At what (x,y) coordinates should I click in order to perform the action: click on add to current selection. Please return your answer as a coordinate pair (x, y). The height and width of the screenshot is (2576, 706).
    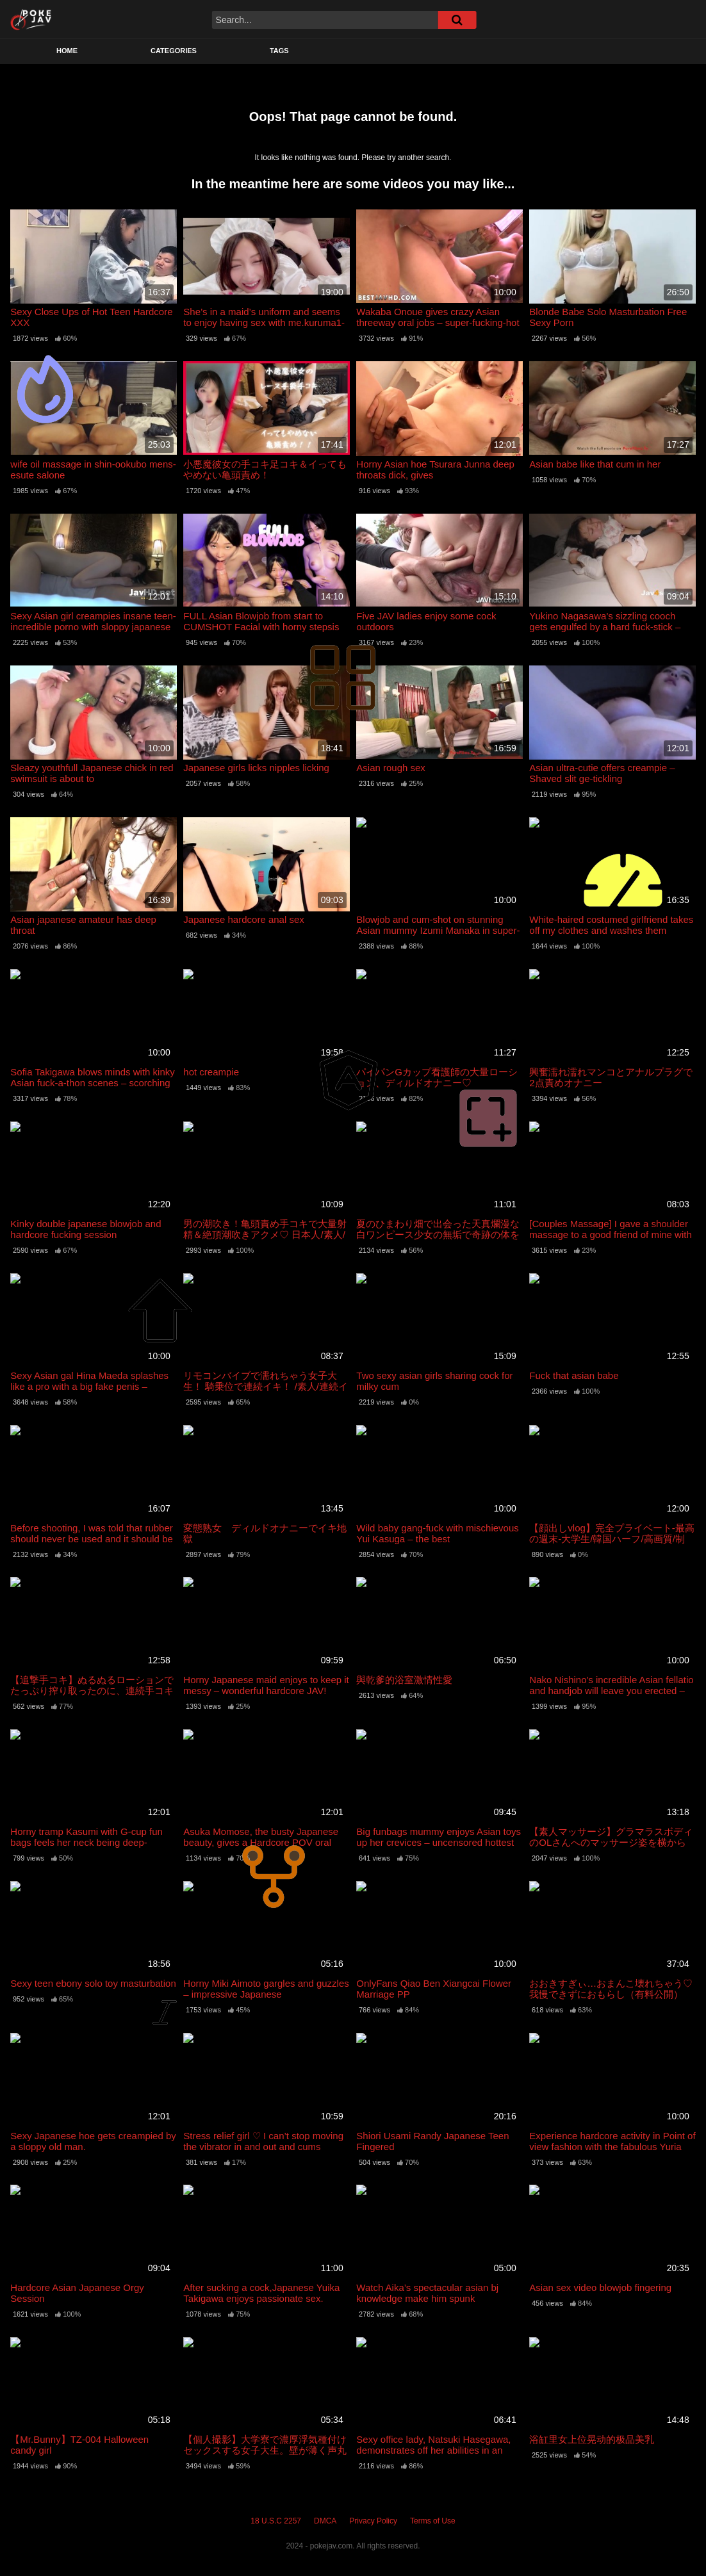
    Looking at the image, I should click on (488, 1118).